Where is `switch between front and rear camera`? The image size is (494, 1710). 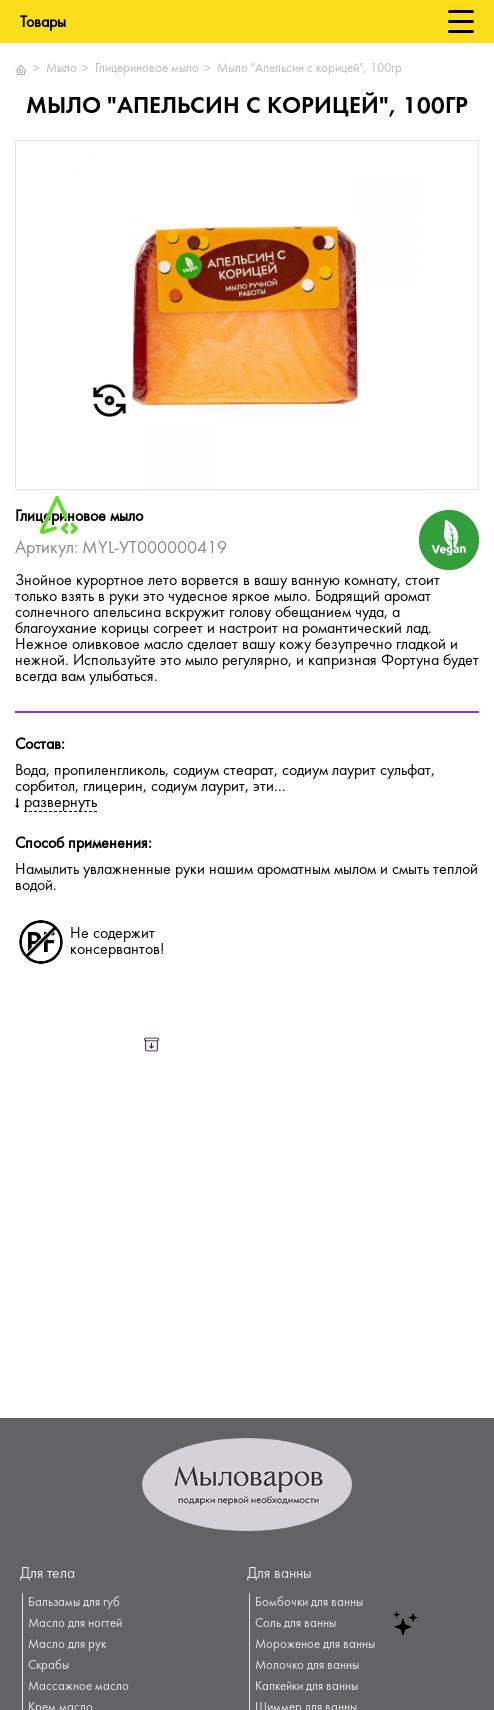 switch between front and rear camera is located at coordinates (109, 400).